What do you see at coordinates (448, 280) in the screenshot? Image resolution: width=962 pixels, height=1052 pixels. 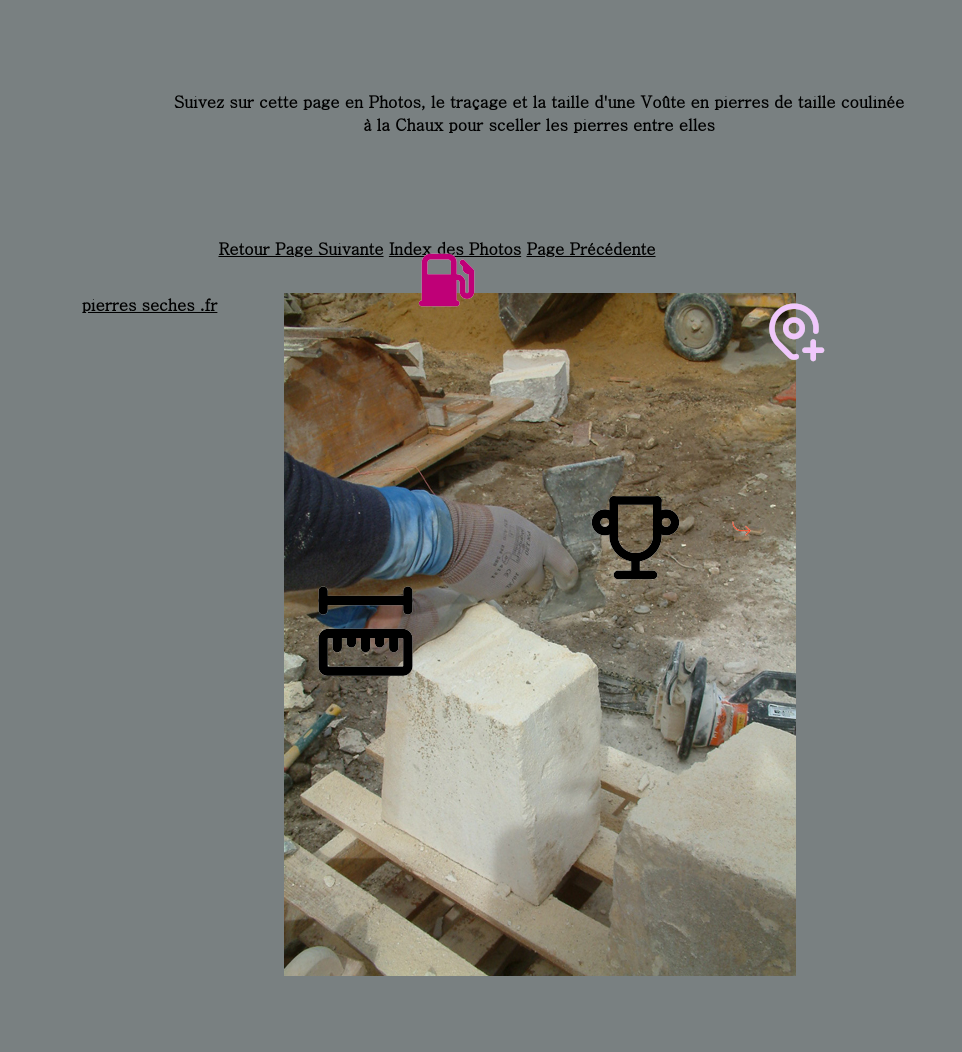 I see `find nearby gas stations` at bounding box center [448, 280].